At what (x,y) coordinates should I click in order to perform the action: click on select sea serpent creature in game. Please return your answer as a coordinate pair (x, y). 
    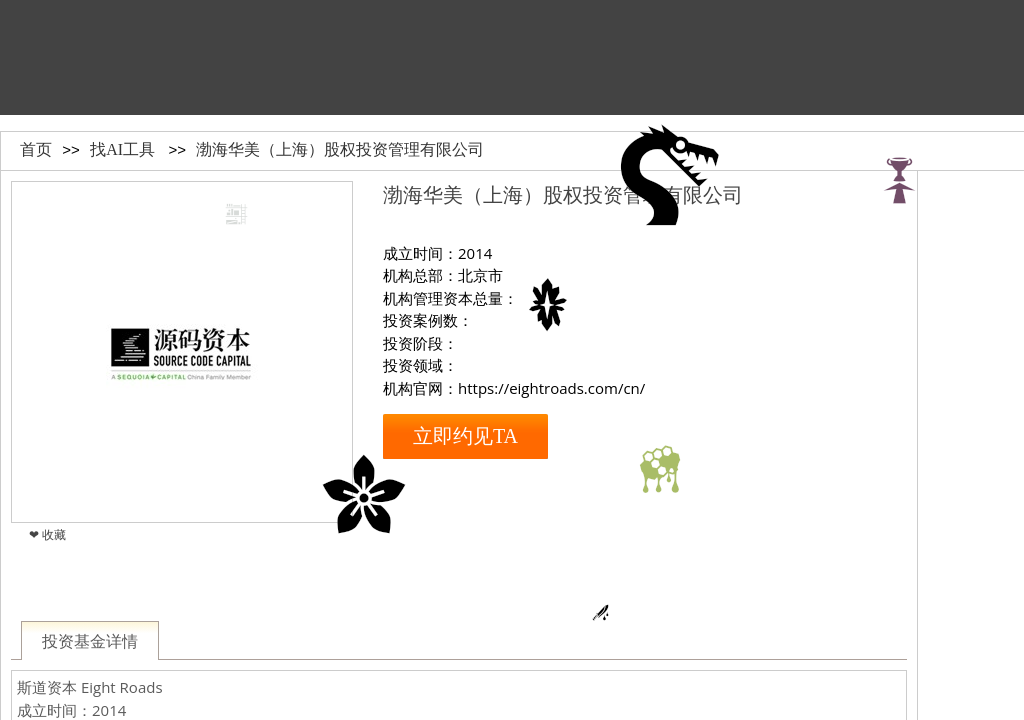
    Looking at the image, I should click on (669, 175).